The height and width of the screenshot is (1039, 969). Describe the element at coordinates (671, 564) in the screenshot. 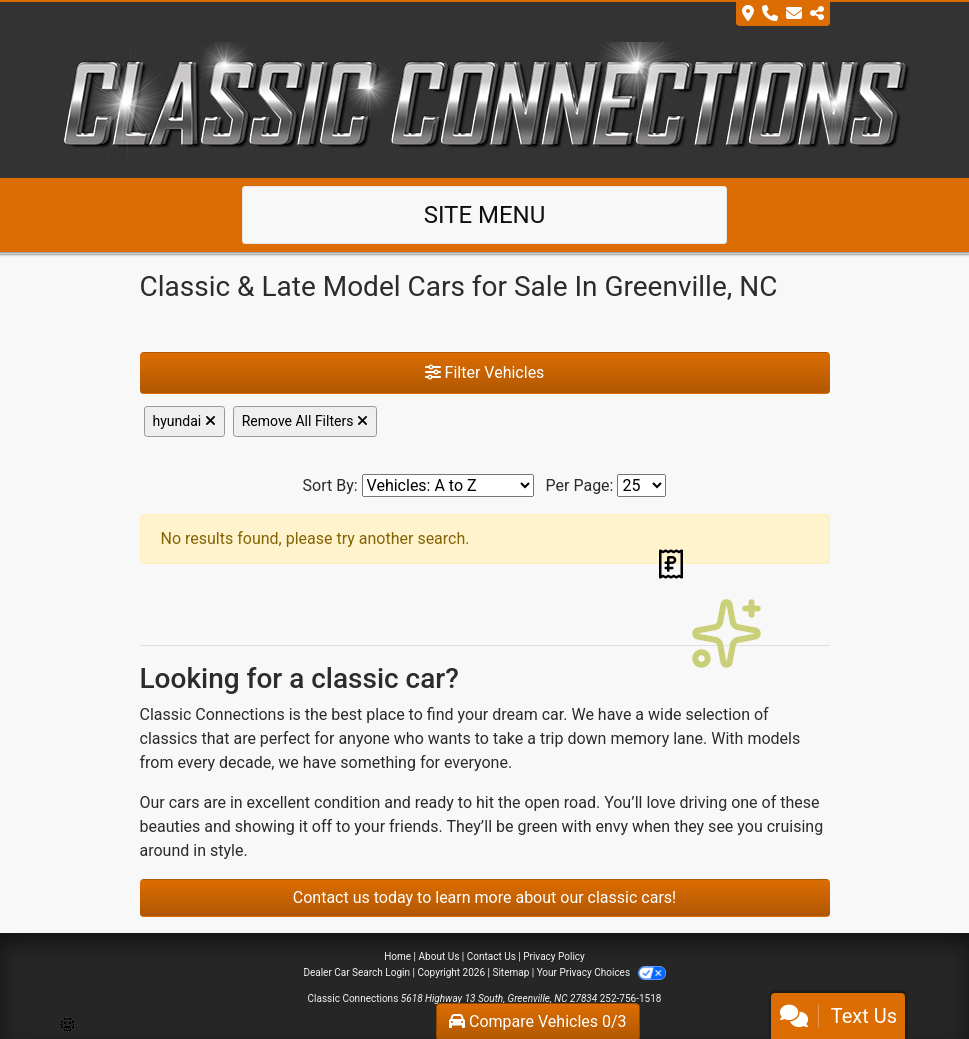

I see `view receipt or transaction in russian rubles` at that location.